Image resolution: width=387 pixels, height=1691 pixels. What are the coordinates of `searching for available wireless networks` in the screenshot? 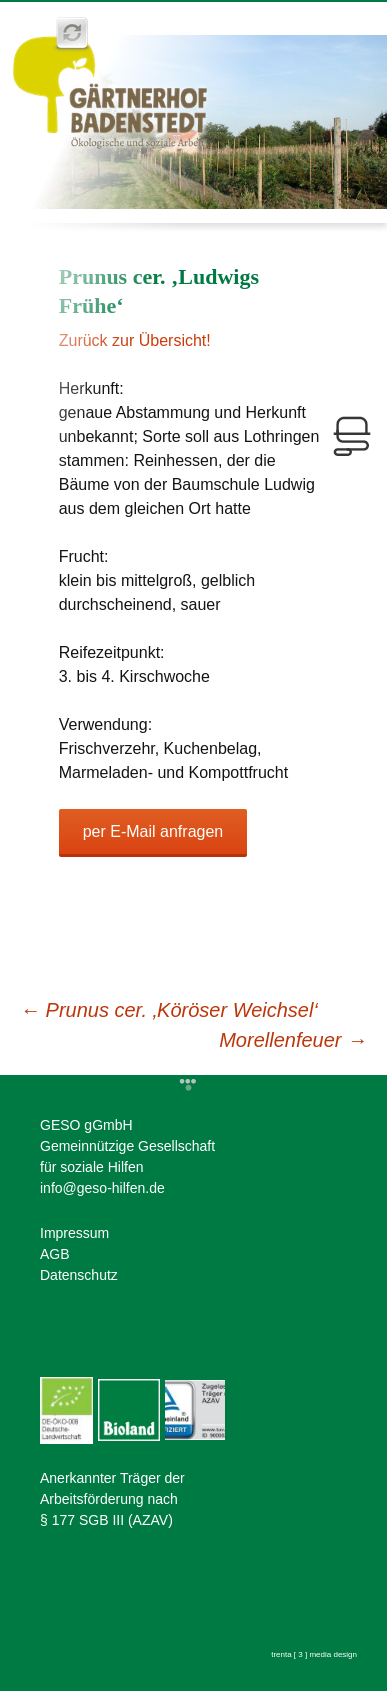 It's located at (188, 1080).